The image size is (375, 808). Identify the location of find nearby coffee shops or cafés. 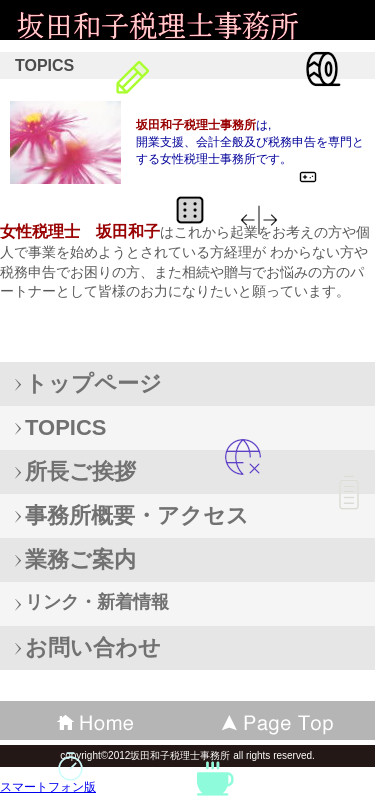
(214, 780).